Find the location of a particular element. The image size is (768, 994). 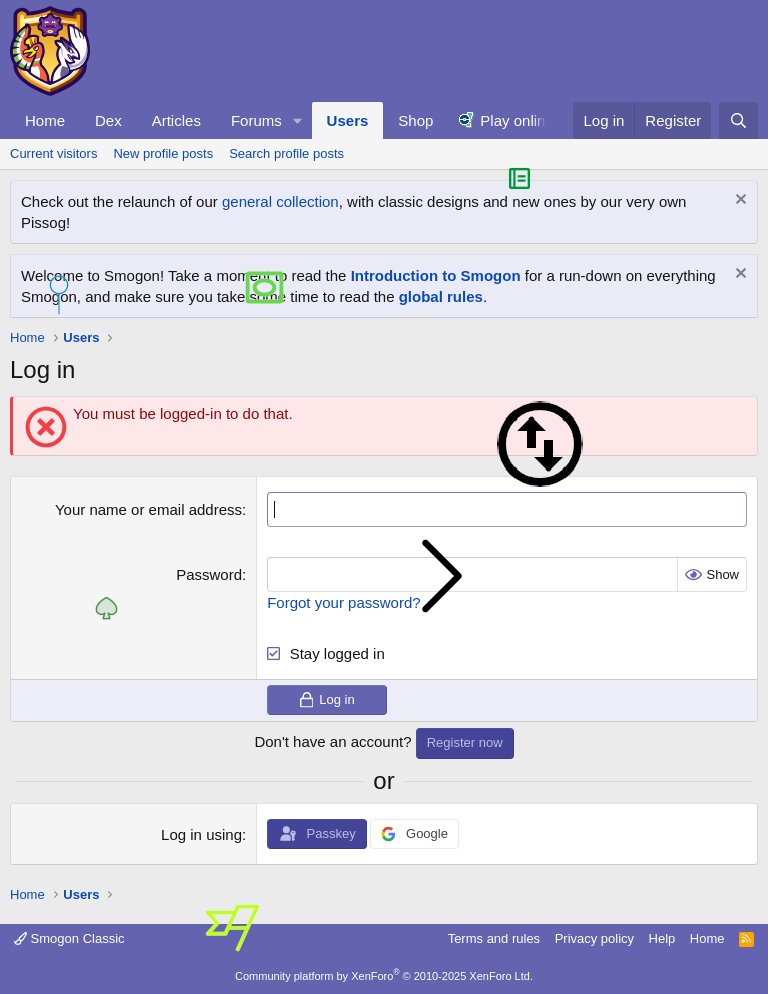

navigate to the next item or page is located at coordinates (442, 576).